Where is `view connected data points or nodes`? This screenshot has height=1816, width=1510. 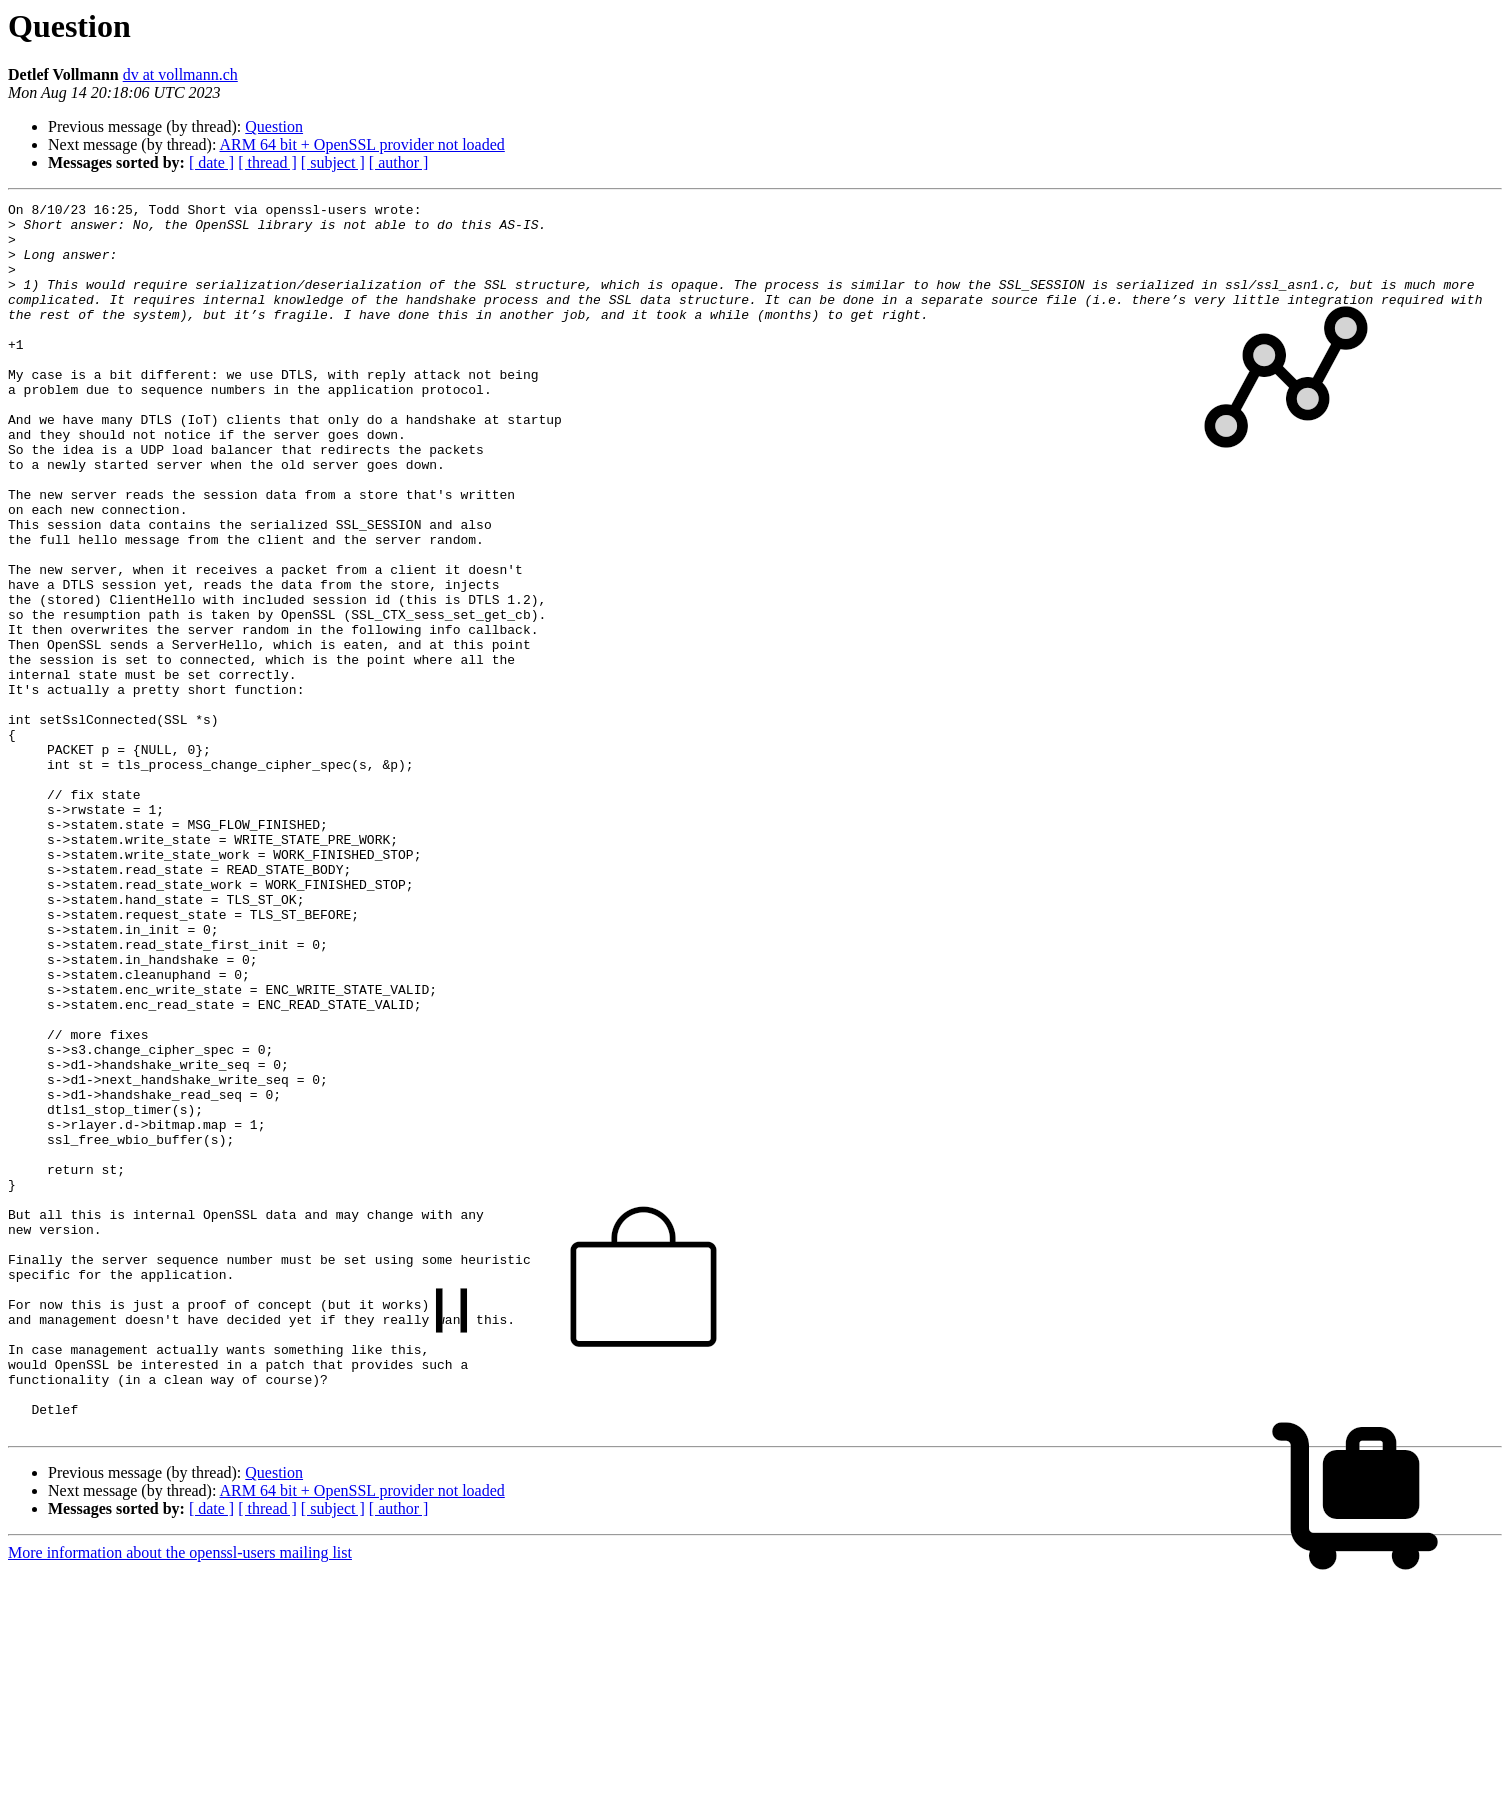 view connected data points or nodes is located at coordinates (1286, 377).